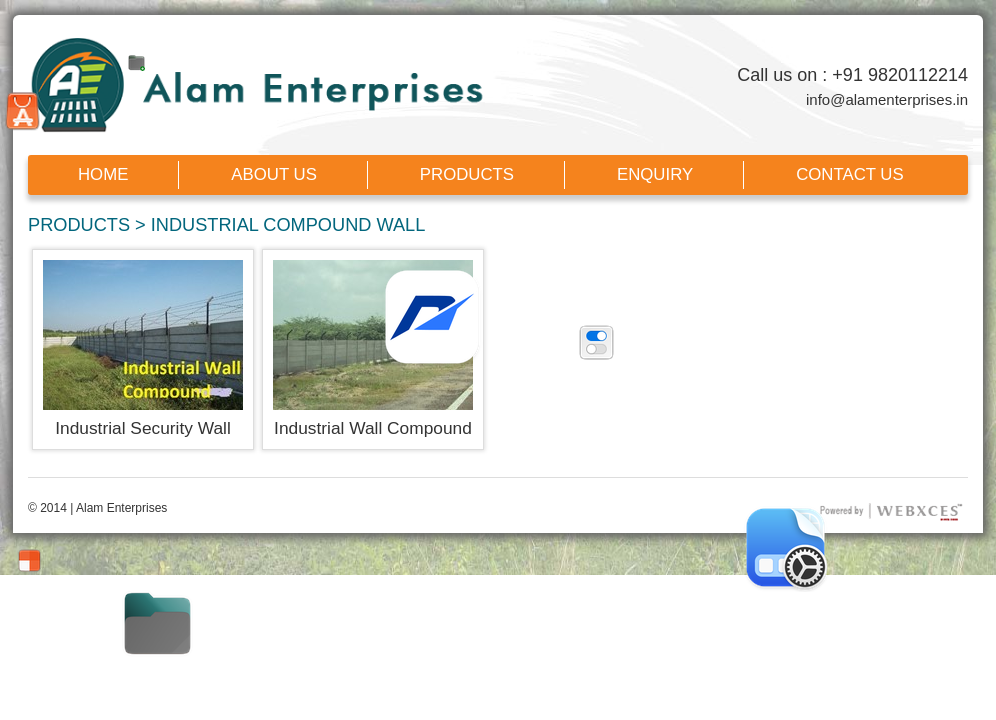 The width and height of the screenshot is (996, 720). Describe the element at coordinates (29, 560) in the screenshot. I see `switch to the bottom-left workspace` at that location.